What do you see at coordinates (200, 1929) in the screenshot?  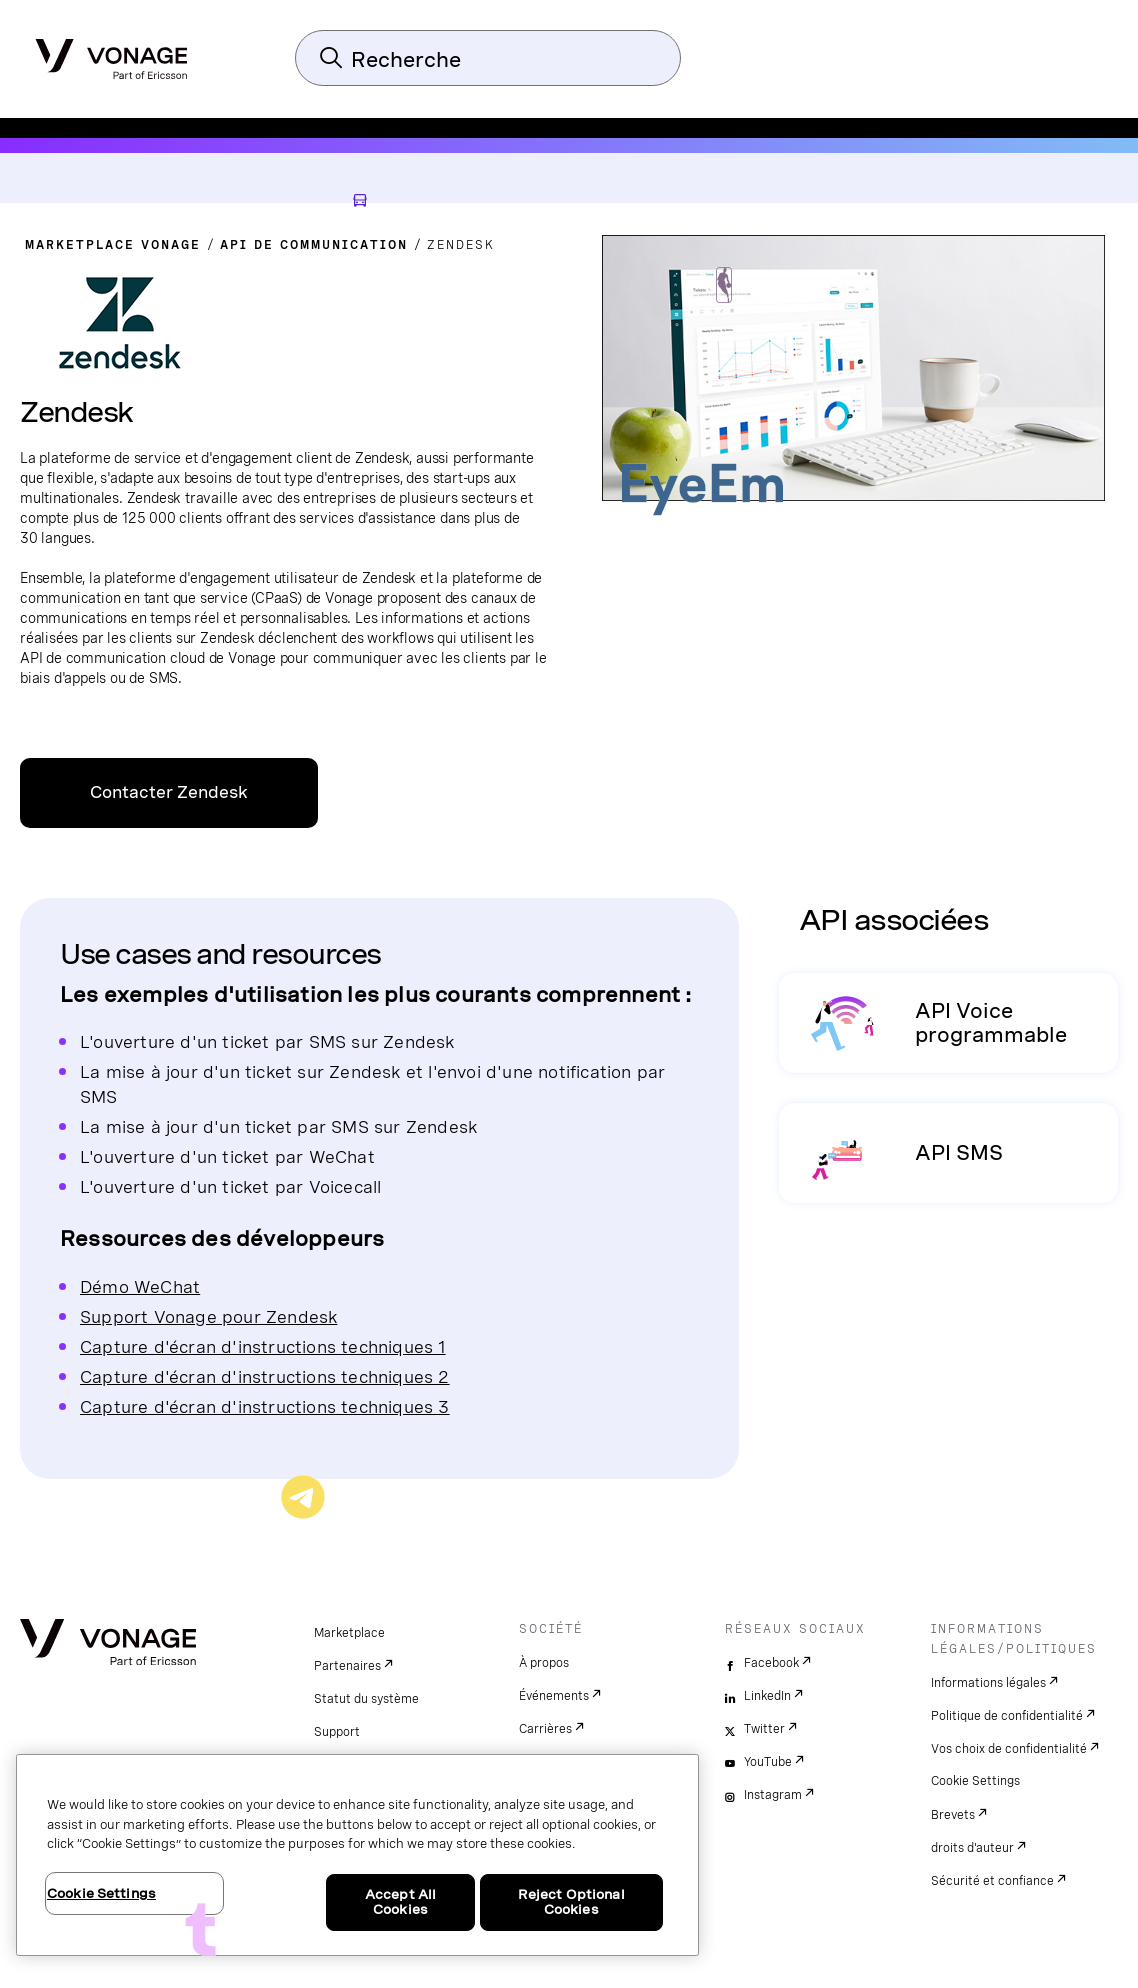 I see `open Tumblr app` at bounding box center [200, 1929].